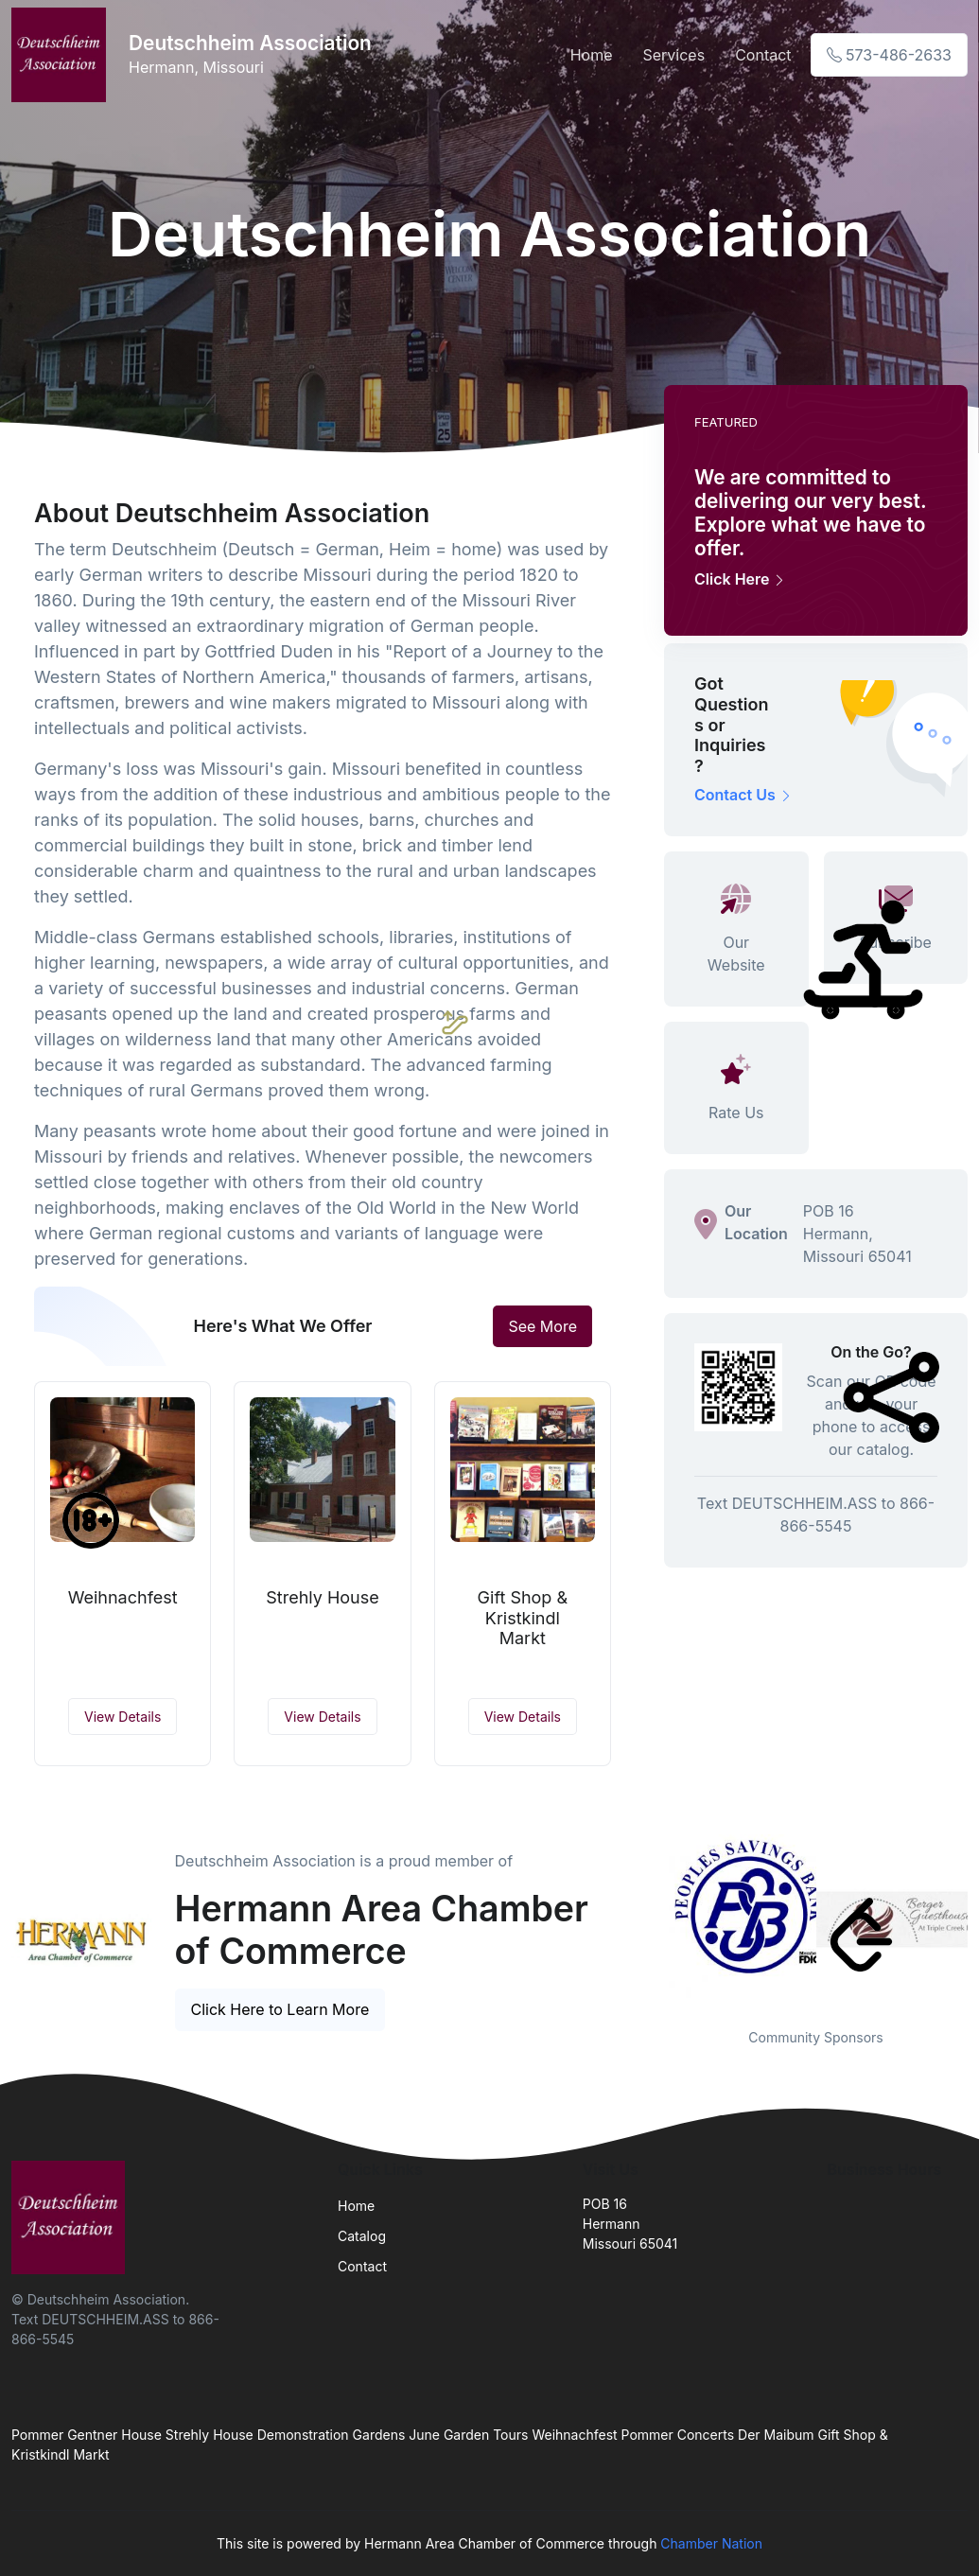  Describe the element at coordinates (91, 1520) in the screenshot. I see `indicates age-restricted content (18+)` at that location.